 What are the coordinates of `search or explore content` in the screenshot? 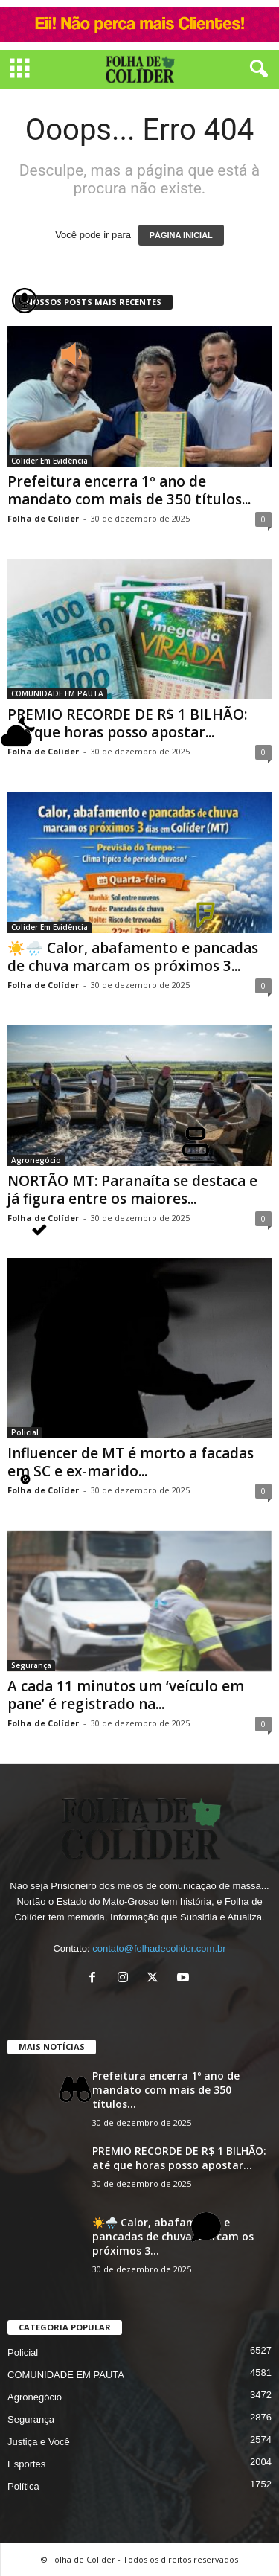 It's located at (75, 2089).